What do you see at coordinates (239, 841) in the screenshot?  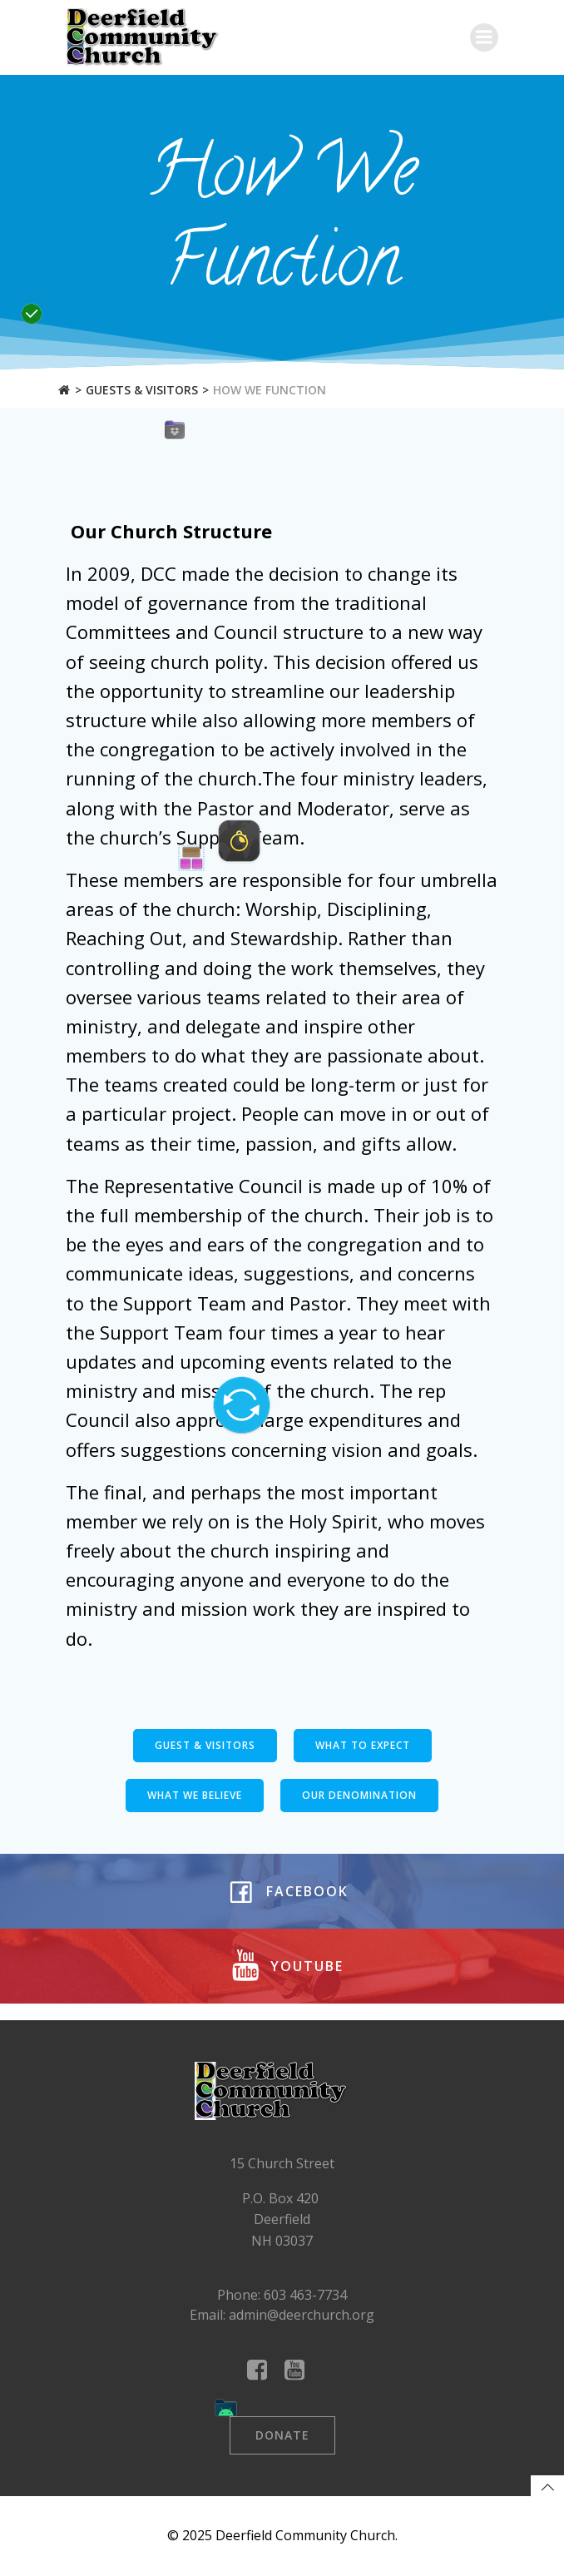 I see `manage cookie preferences in your browser` at bounding box center [239, 841].